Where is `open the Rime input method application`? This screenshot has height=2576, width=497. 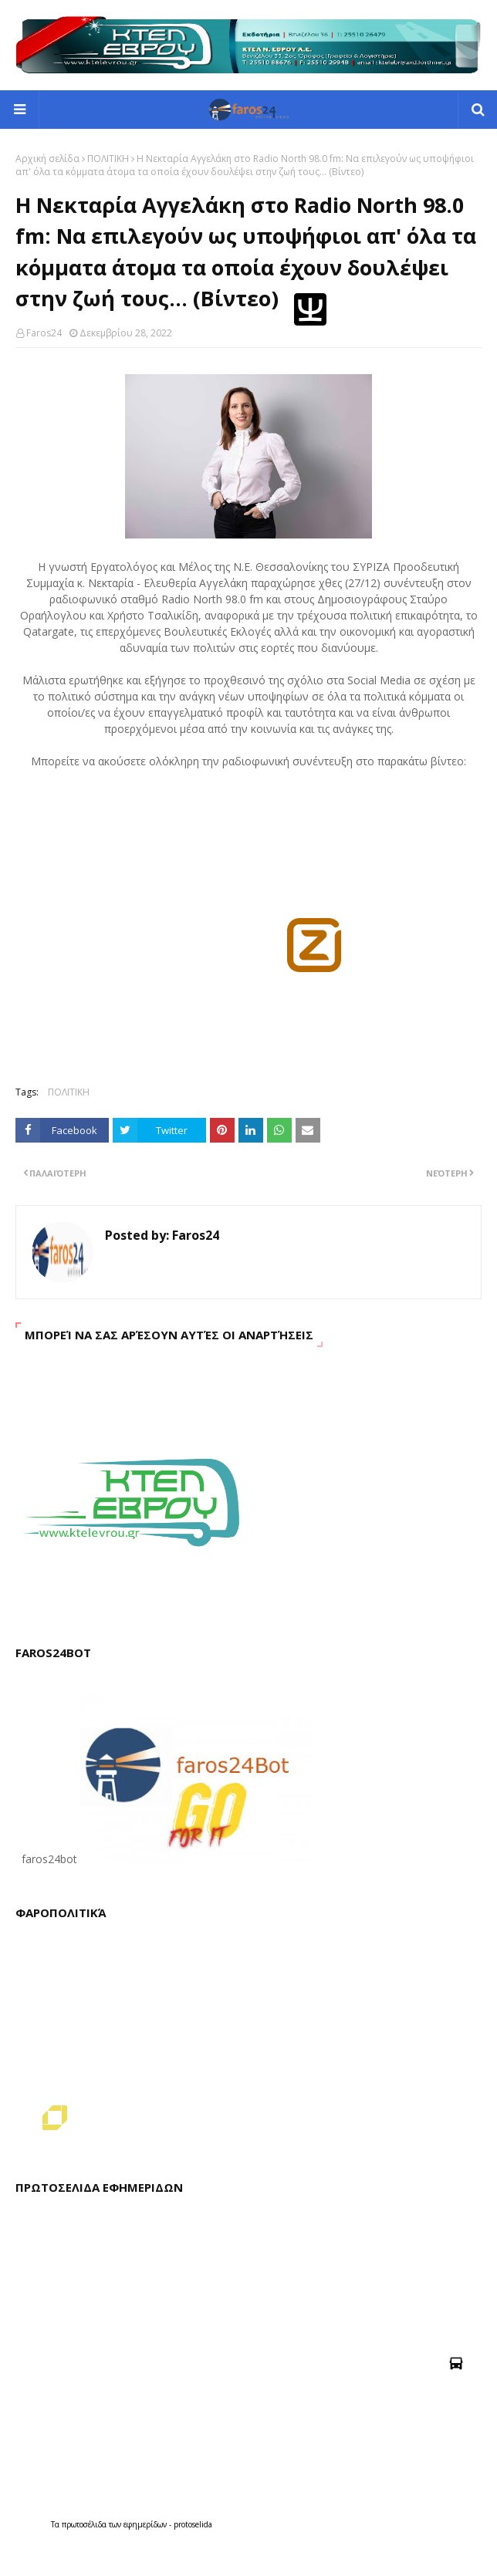
open the Rime input method application is located at coordinates (310, 309).